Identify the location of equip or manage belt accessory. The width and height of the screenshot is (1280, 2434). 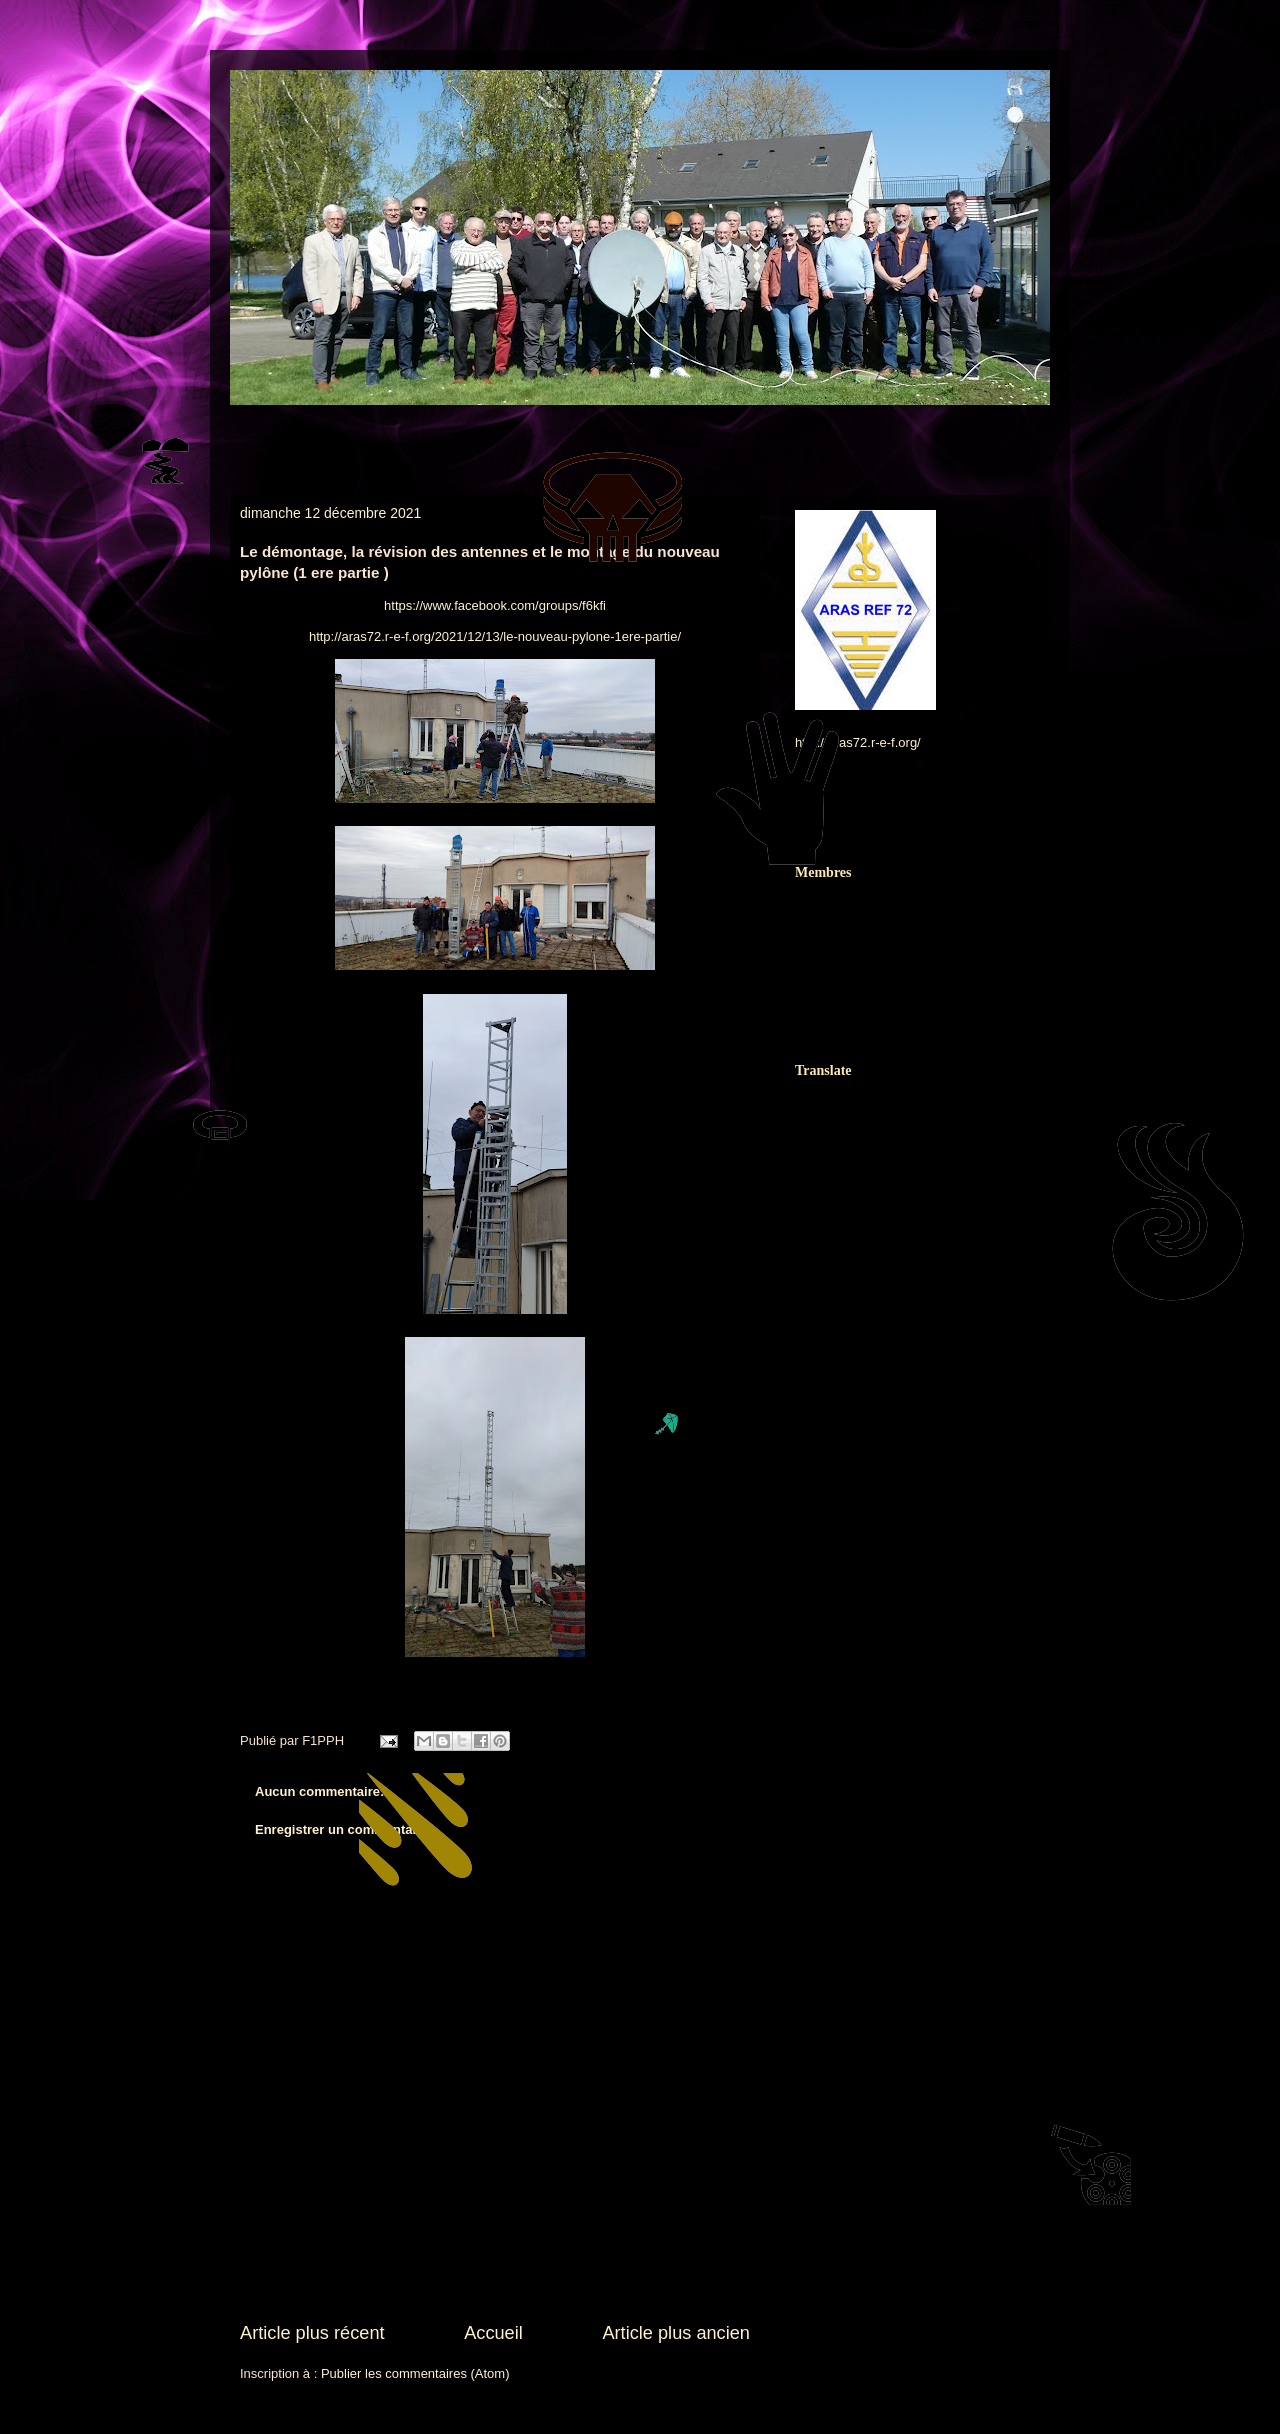
(220, 1125).